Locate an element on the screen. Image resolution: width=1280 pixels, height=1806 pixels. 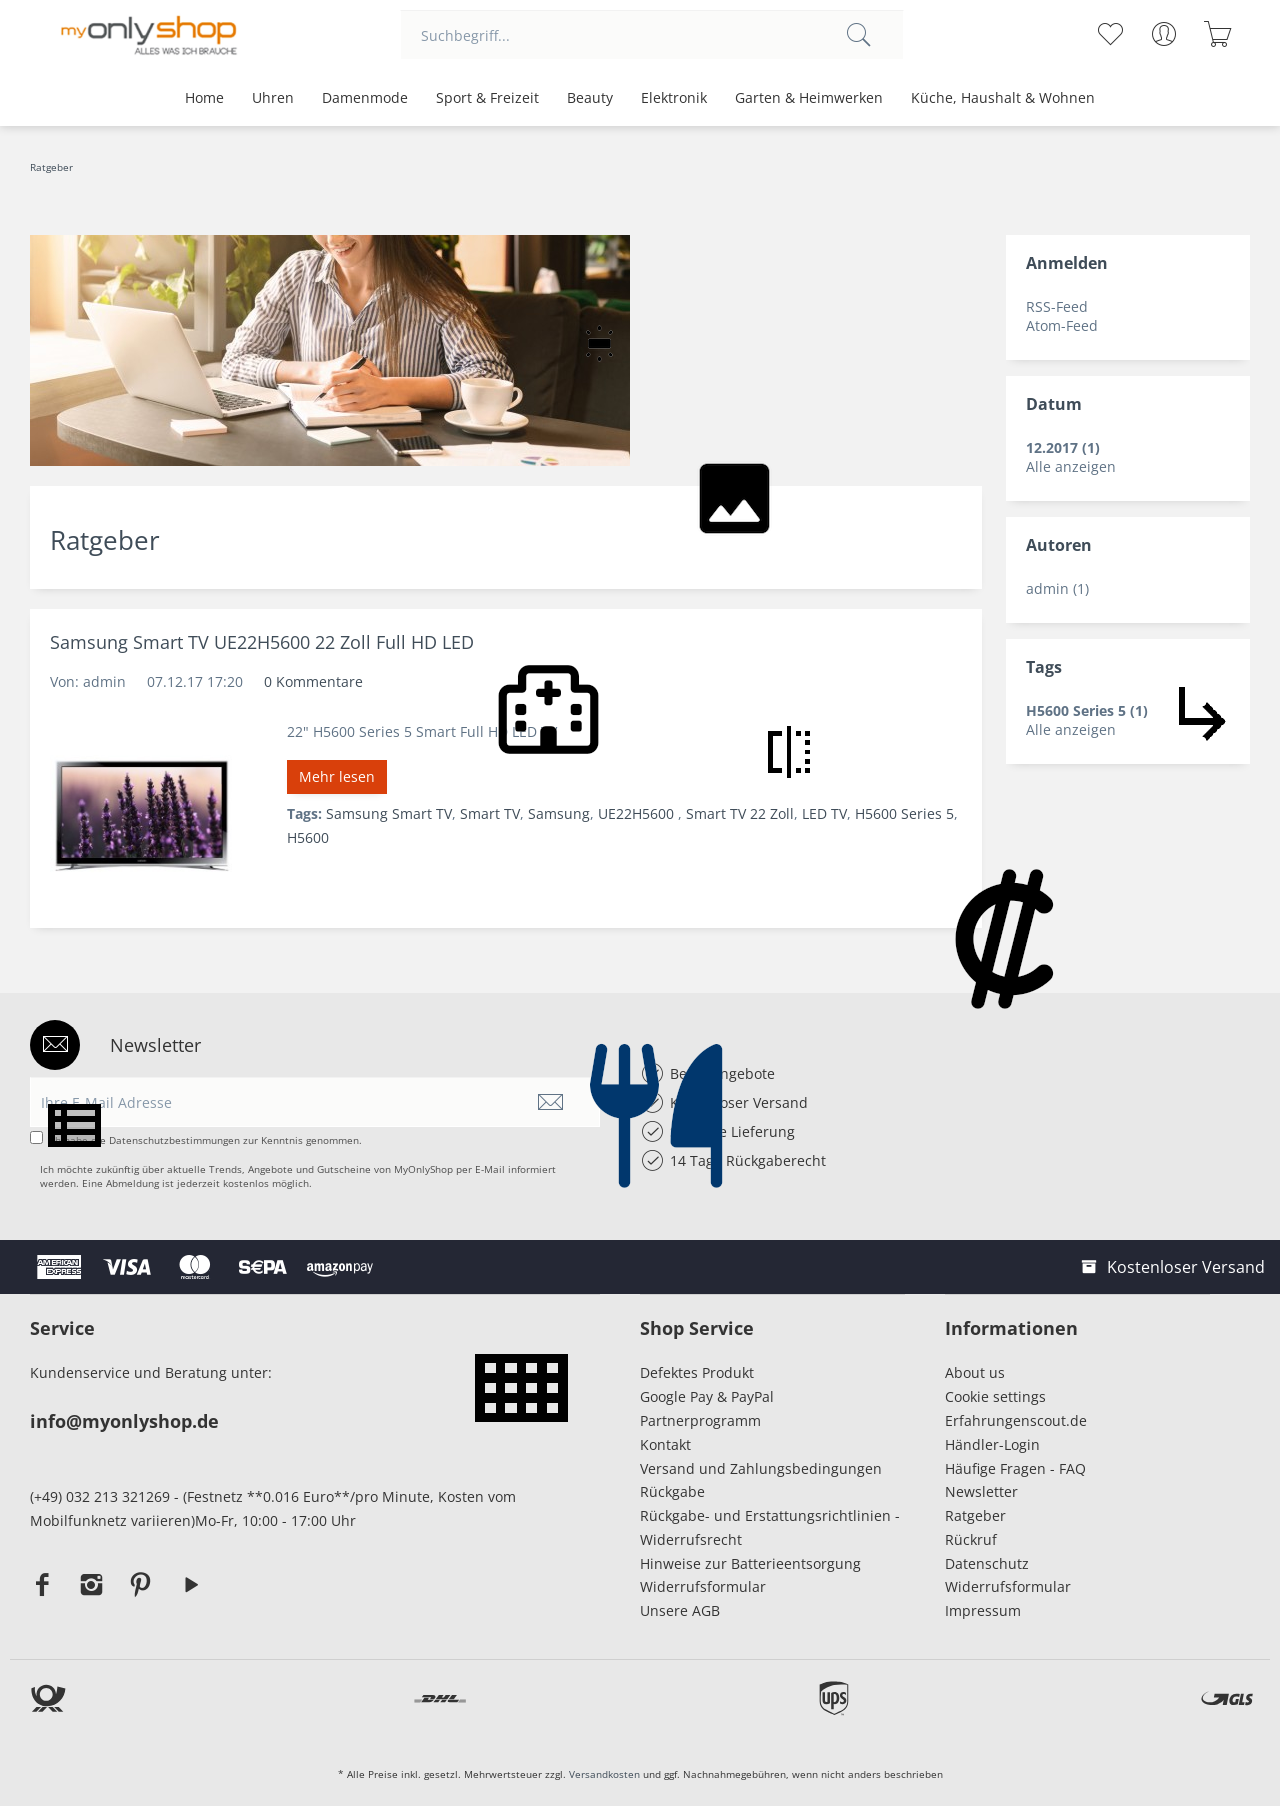
access food and dining options is located at coordinates (659, 1113).